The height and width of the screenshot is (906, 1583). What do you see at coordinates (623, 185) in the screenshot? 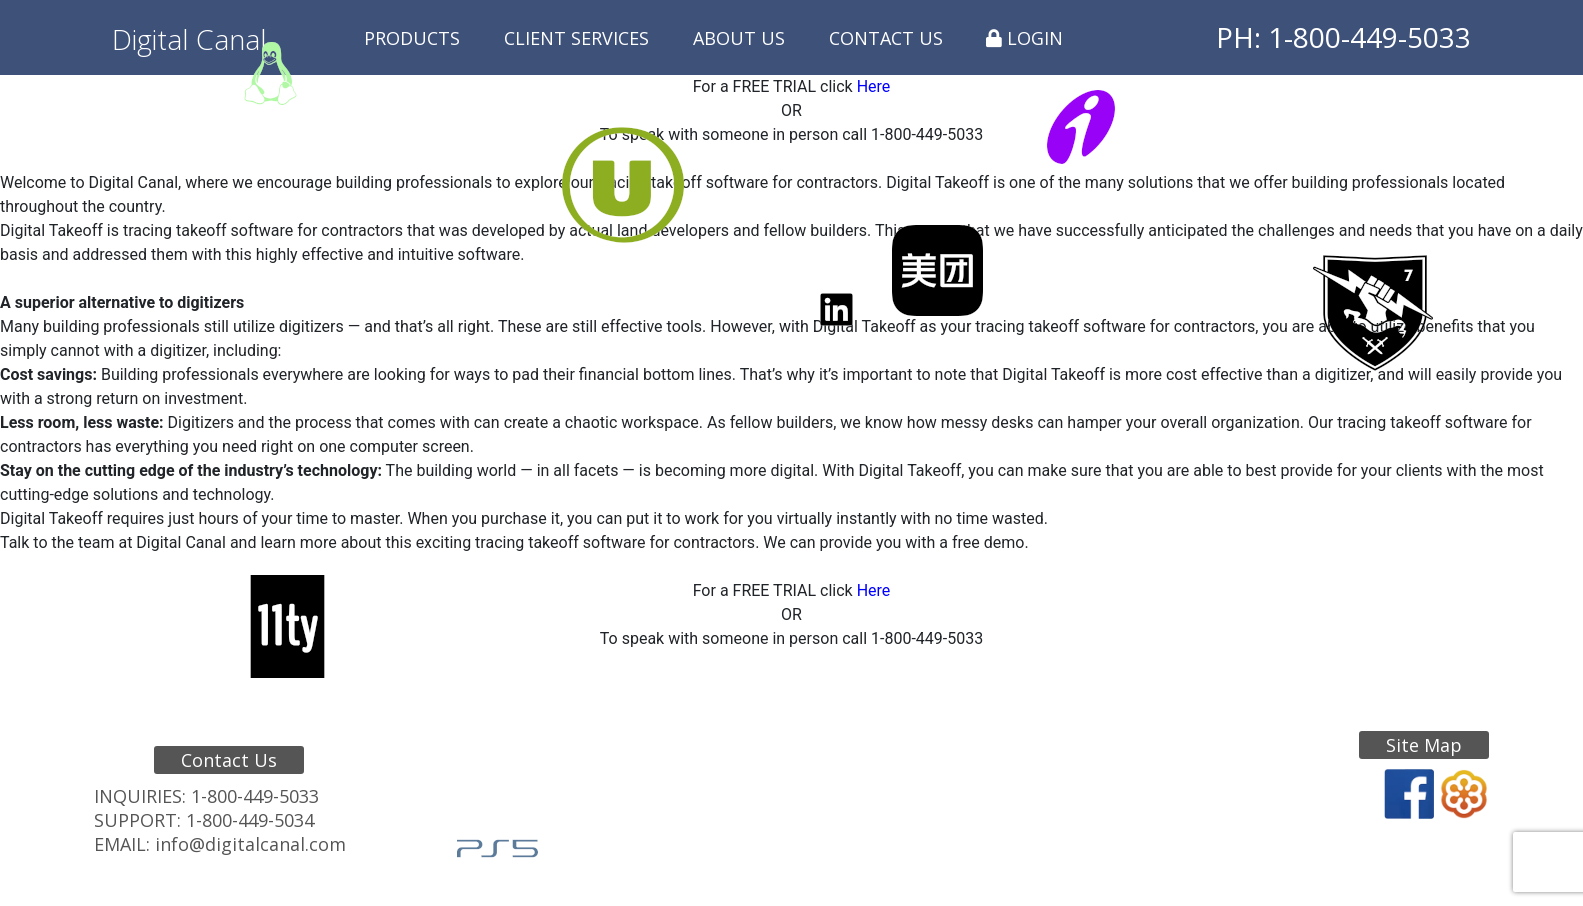
I see `magasins u brand logo` at bounding box center [623, 185].